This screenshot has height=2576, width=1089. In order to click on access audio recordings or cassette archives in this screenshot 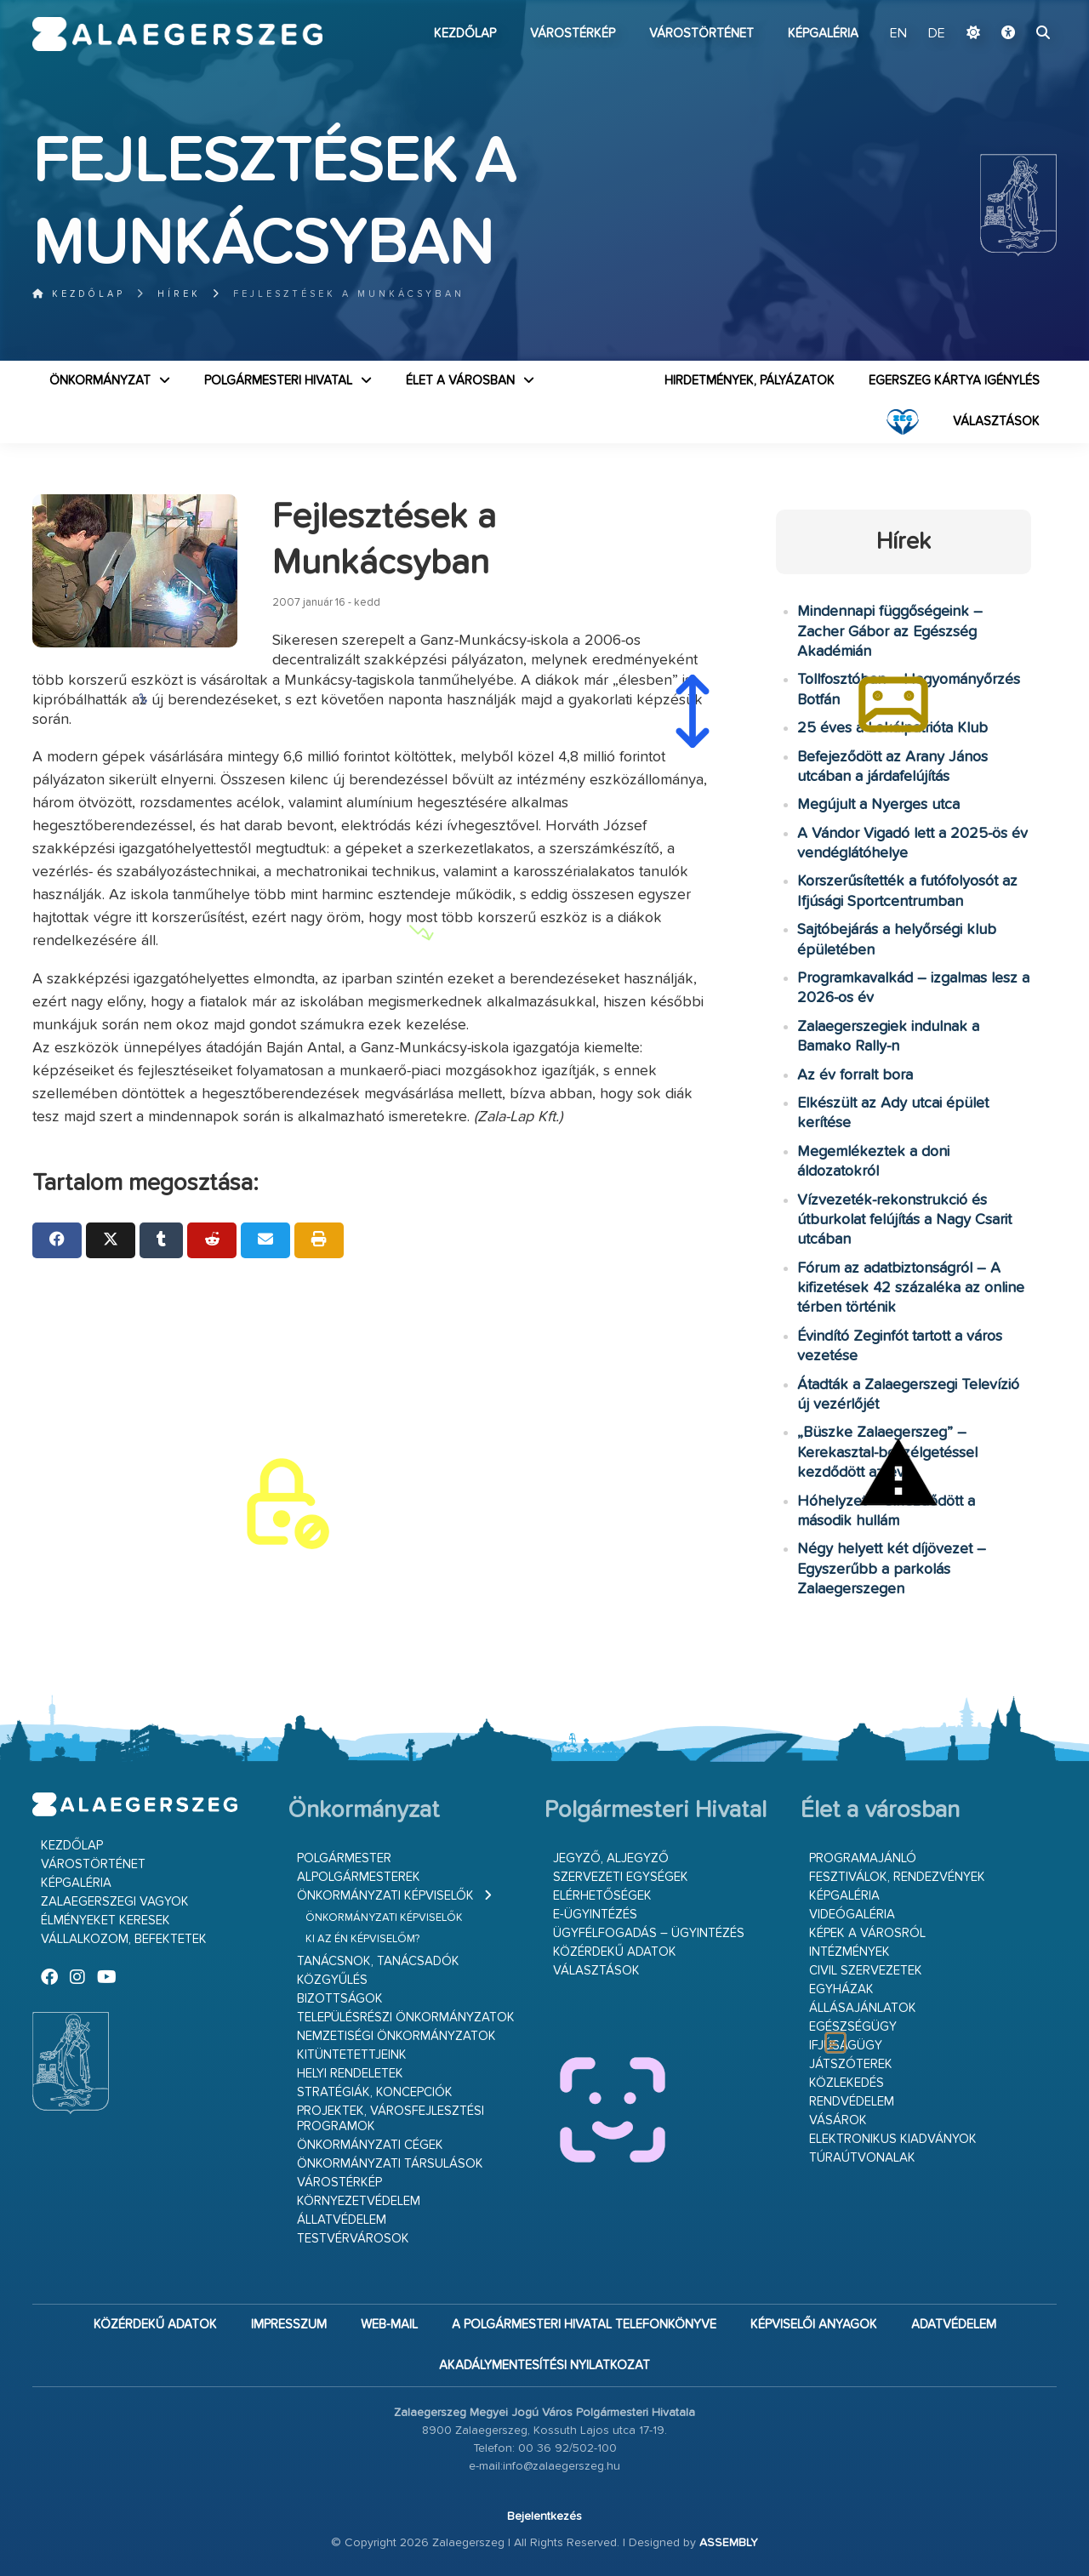, I will do `click(893, 704)`.